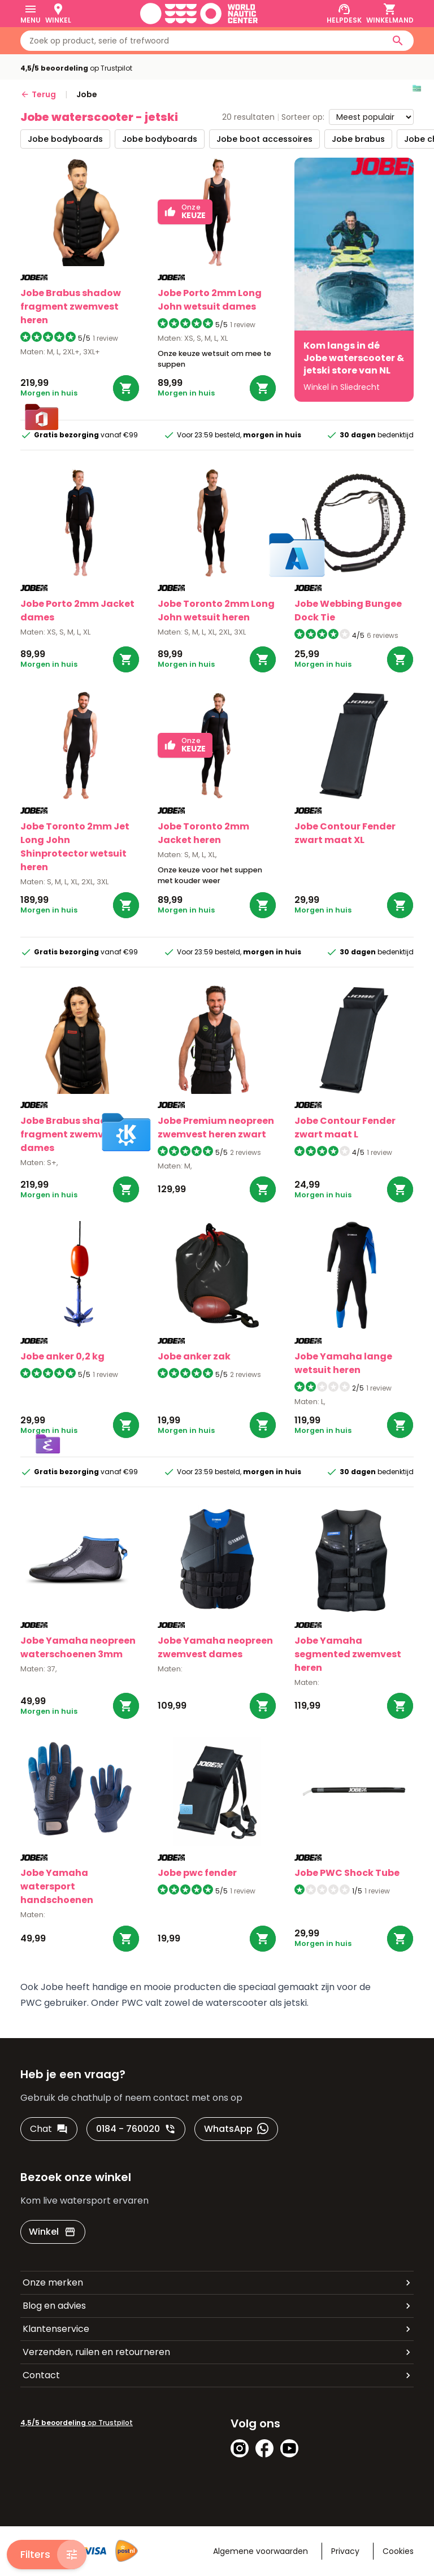 This screenshot has width=434, height=2576. I want to click on open your code projects folder, so click(186, 1809).